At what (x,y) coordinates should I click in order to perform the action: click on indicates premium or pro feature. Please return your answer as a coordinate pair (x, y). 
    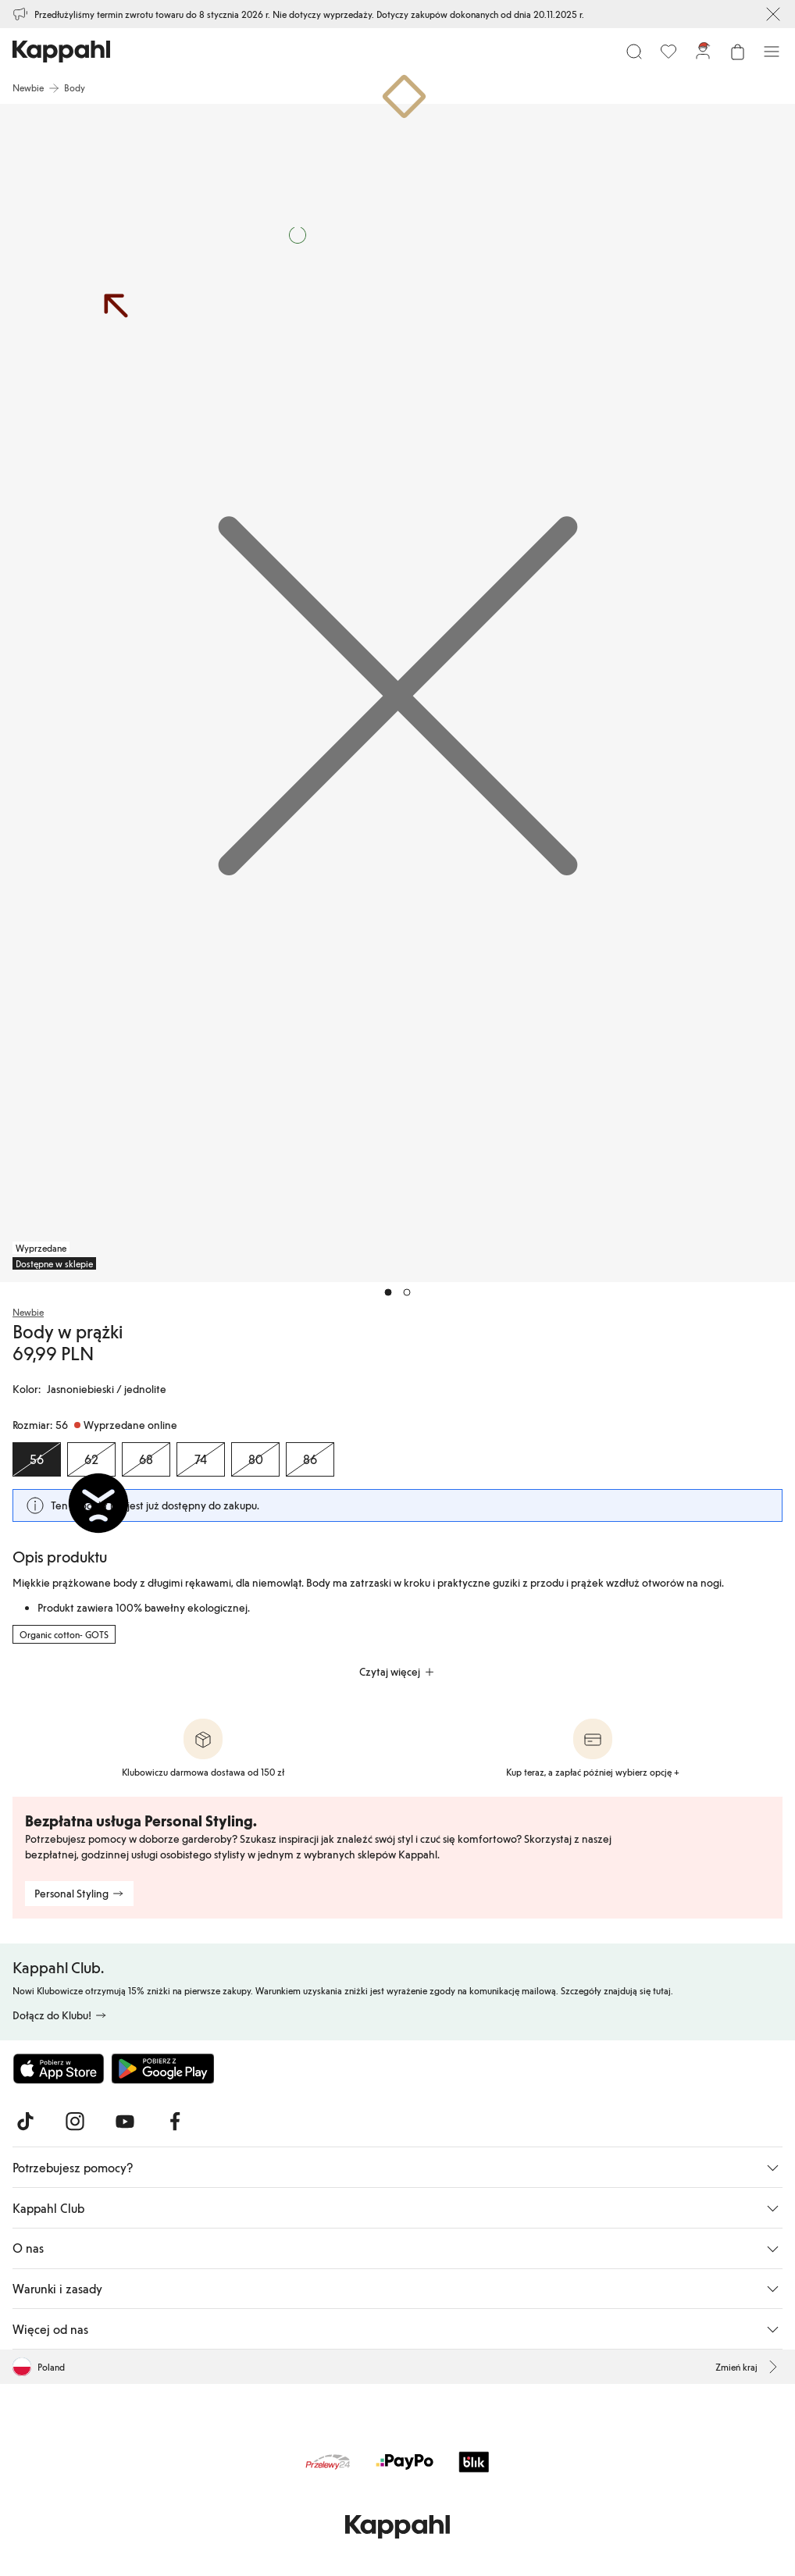
    Looking at the image, I should click on (404, 96).